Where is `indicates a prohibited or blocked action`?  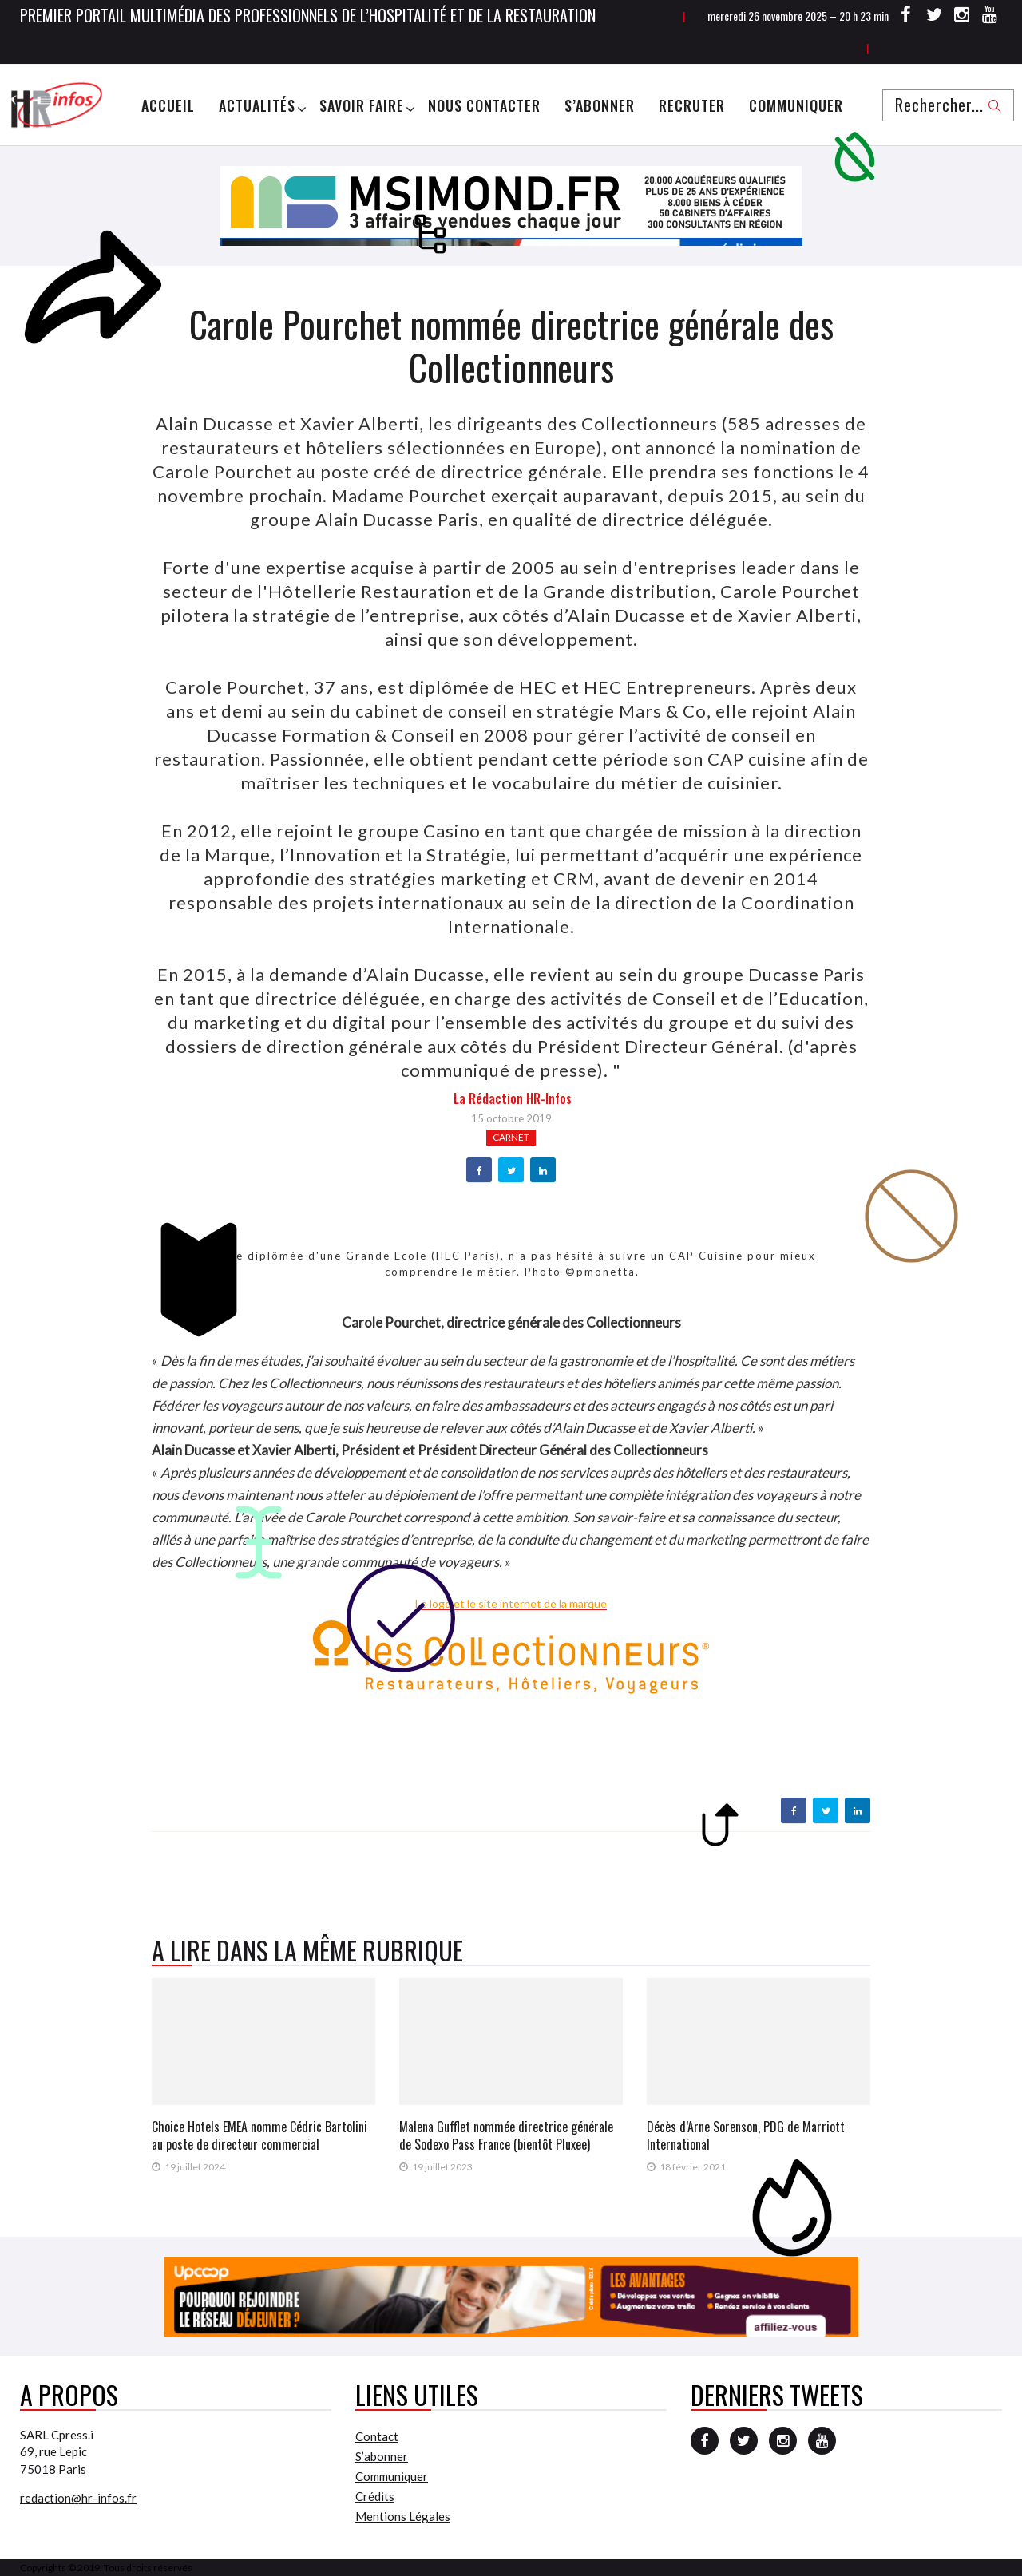
indicates a prohibited or blocked action is located at coordinates (911, 1216).